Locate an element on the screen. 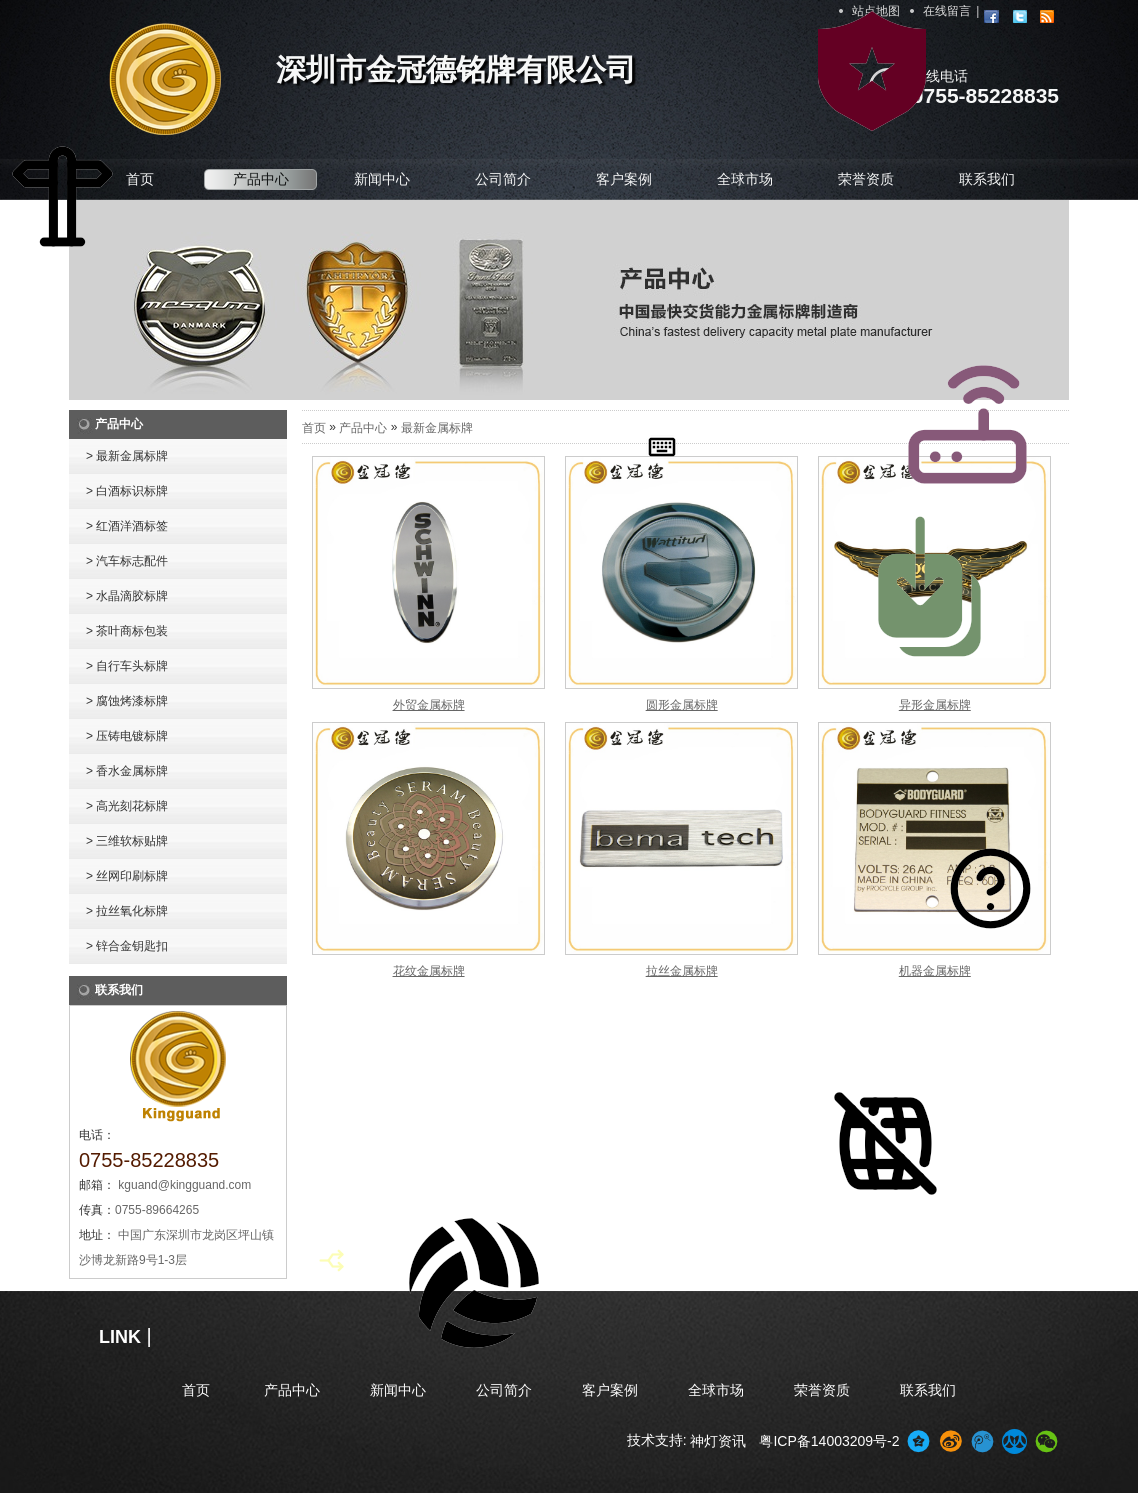 This screenshot has width=1138, height=1493. access help or support information is located at coordinates (990, 888).